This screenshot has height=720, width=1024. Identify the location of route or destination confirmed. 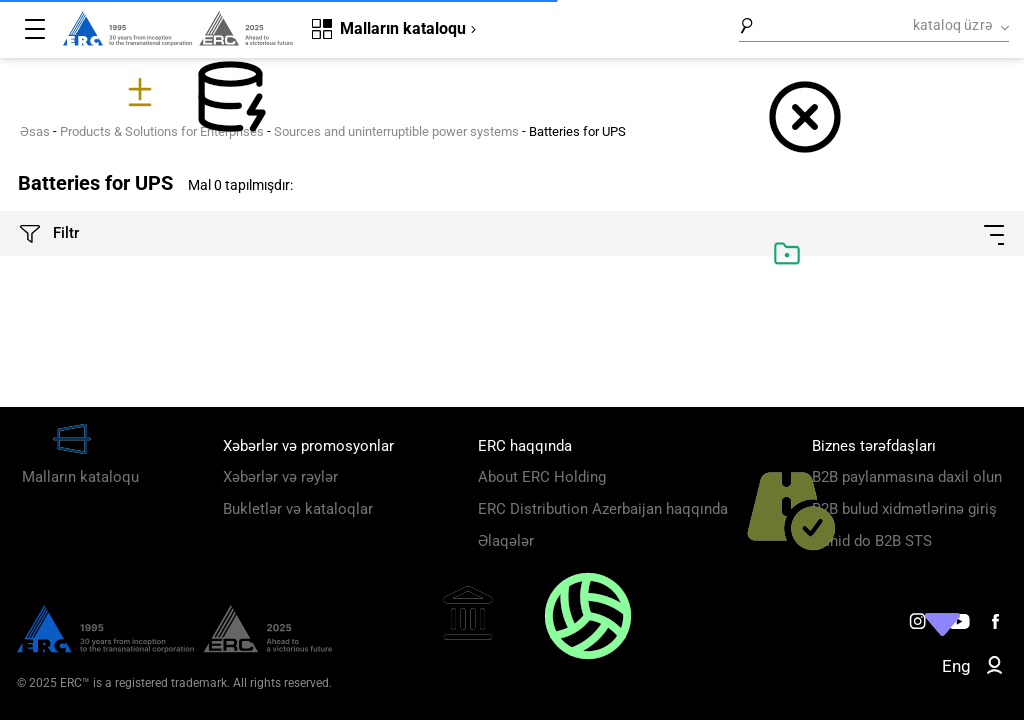
(786, 506).